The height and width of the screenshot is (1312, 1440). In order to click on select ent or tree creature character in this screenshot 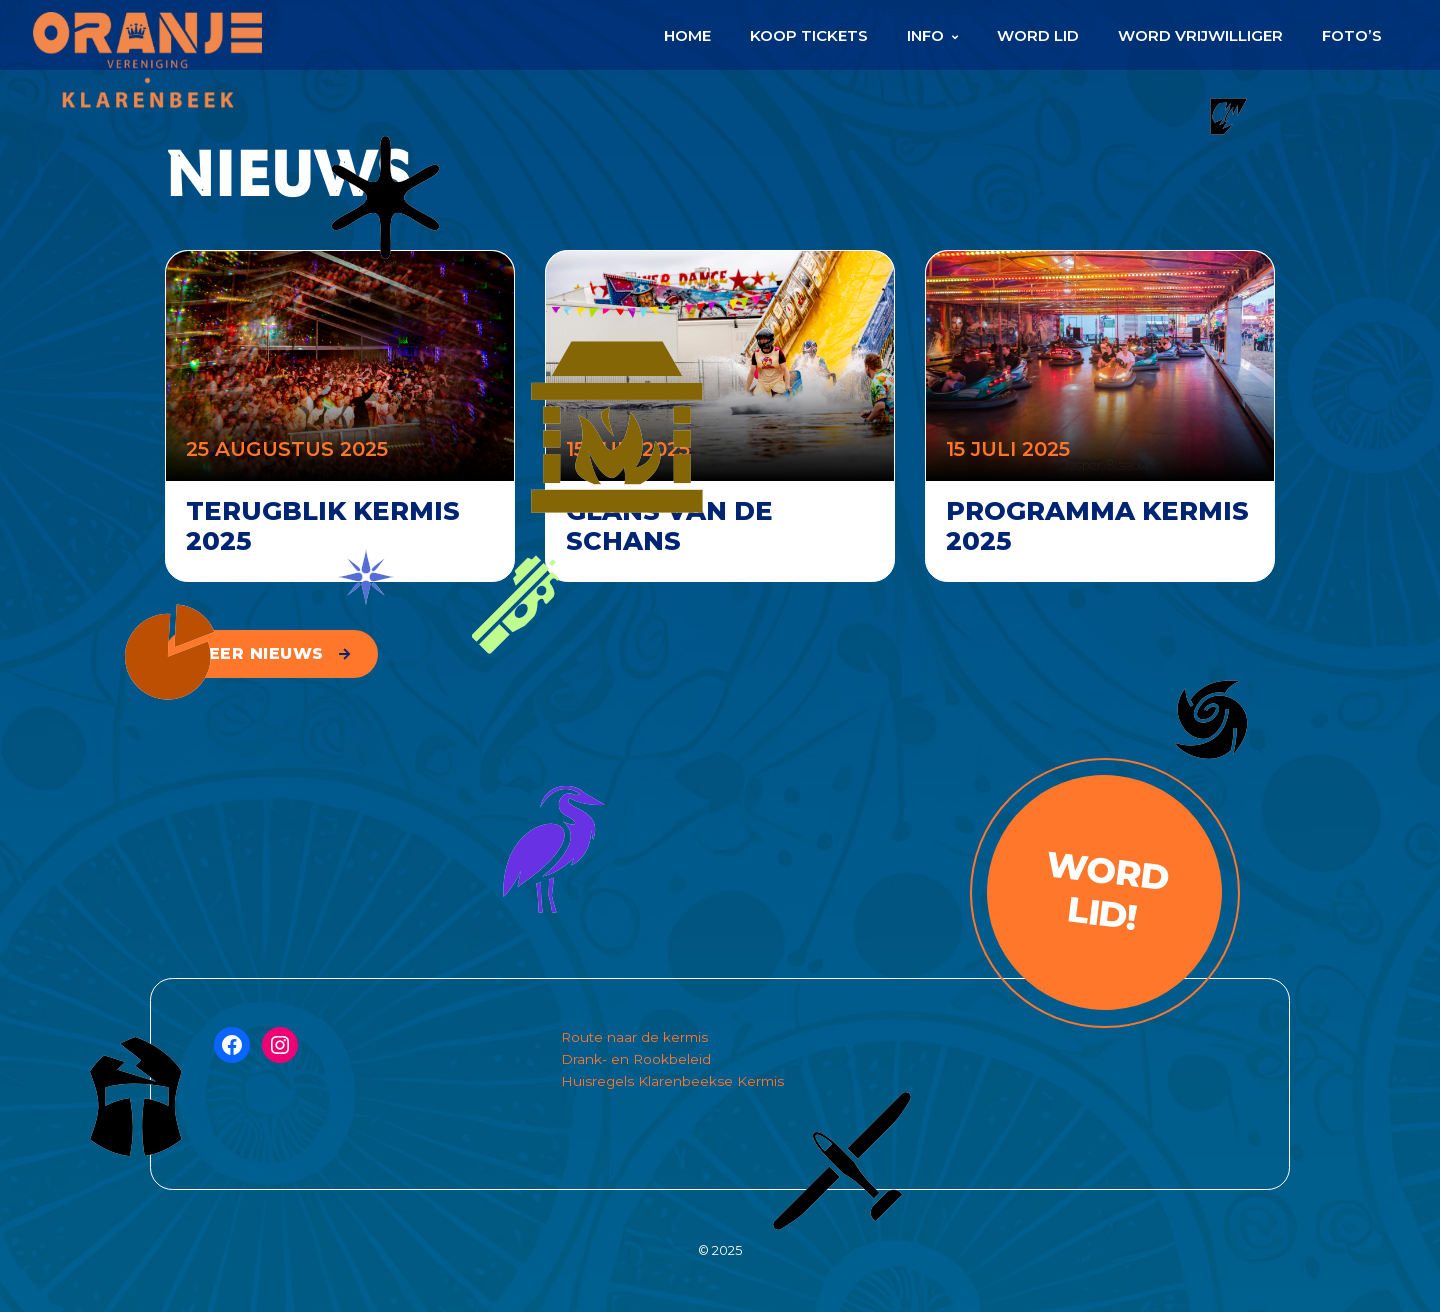, I will do `click(1228, 116)`.